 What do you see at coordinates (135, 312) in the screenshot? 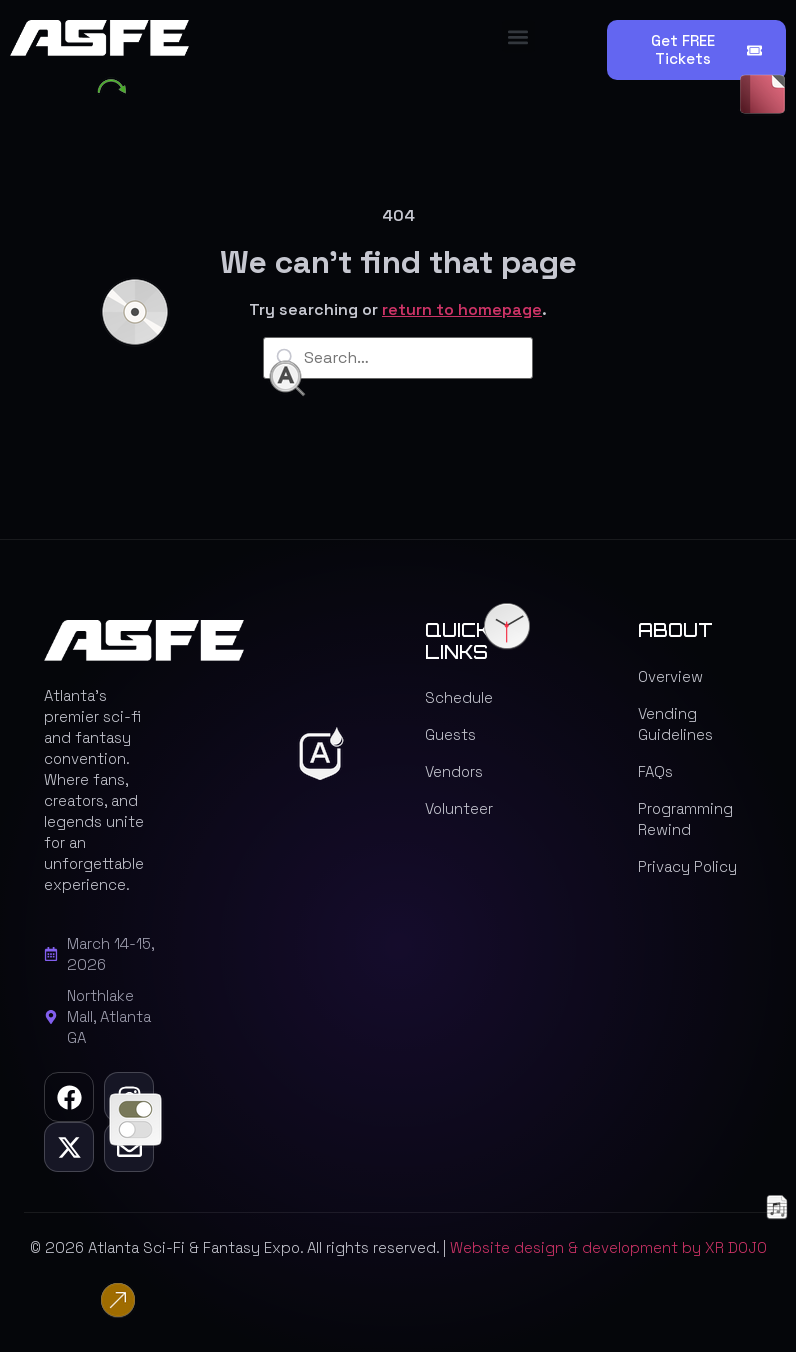
I see `access CD/DVD drive contents` at bounding box center [135, 312].